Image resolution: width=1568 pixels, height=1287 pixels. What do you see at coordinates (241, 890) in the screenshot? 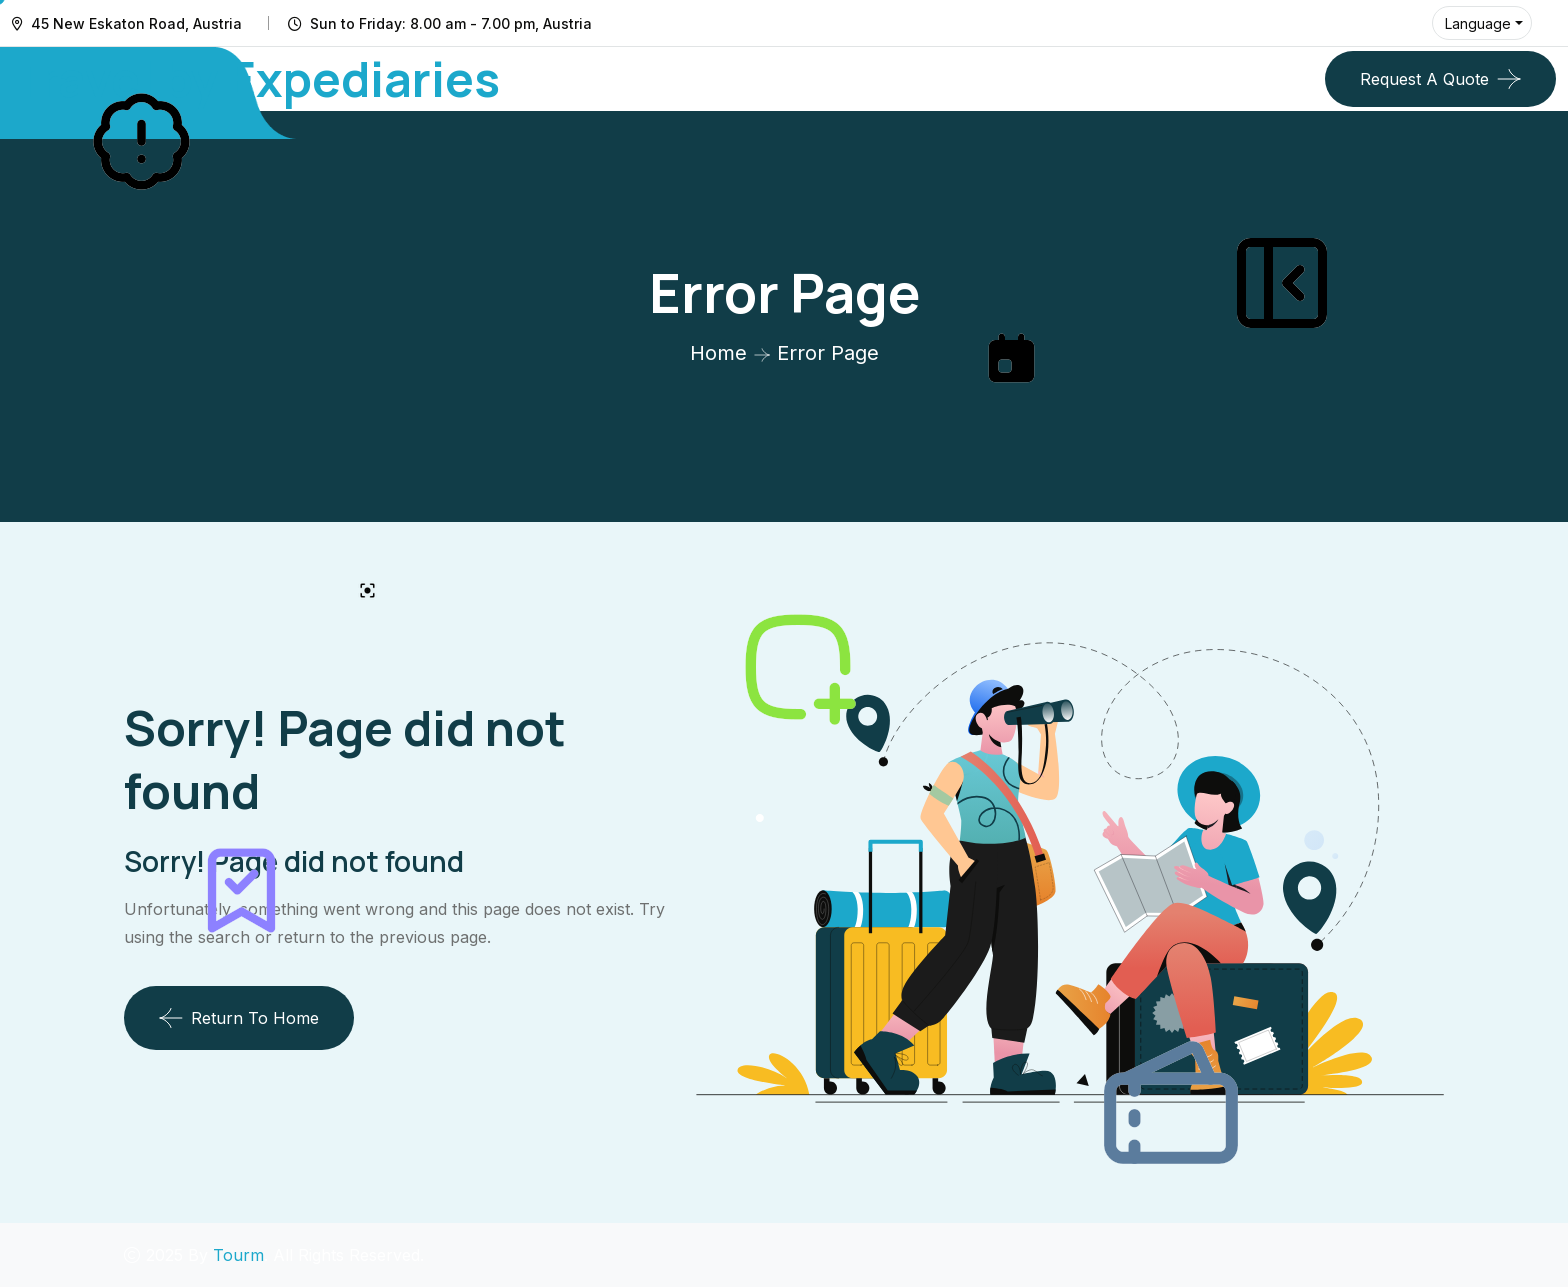
I see `item successfully bookmarked` at bounding box center [241, 890].